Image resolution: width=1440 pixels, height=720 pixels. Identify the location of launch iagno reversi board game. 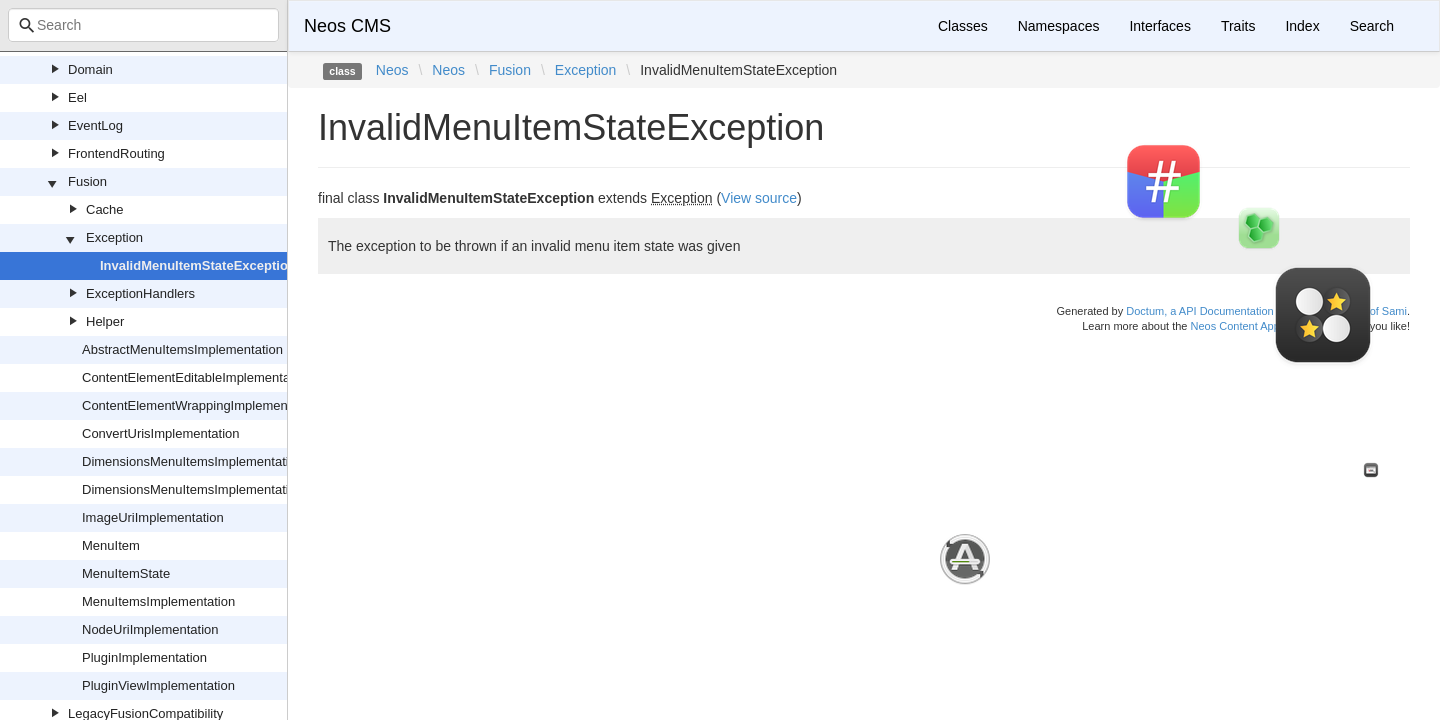
(1323, 315).